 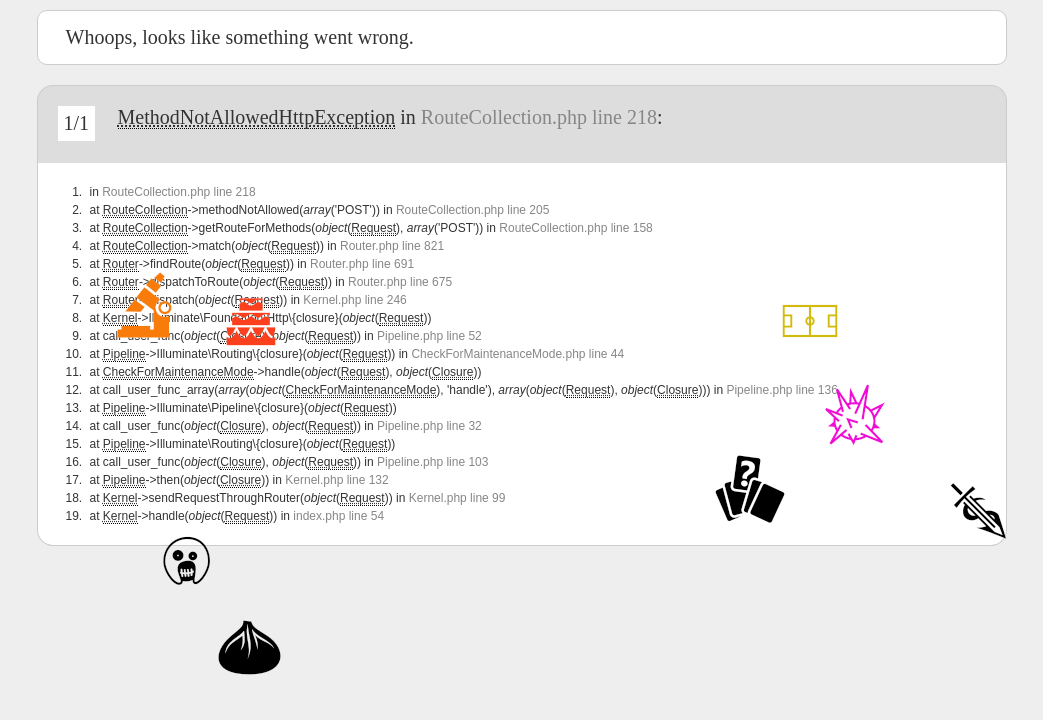 I want to click on view cake or bakery options, so click(x=251, y=319).